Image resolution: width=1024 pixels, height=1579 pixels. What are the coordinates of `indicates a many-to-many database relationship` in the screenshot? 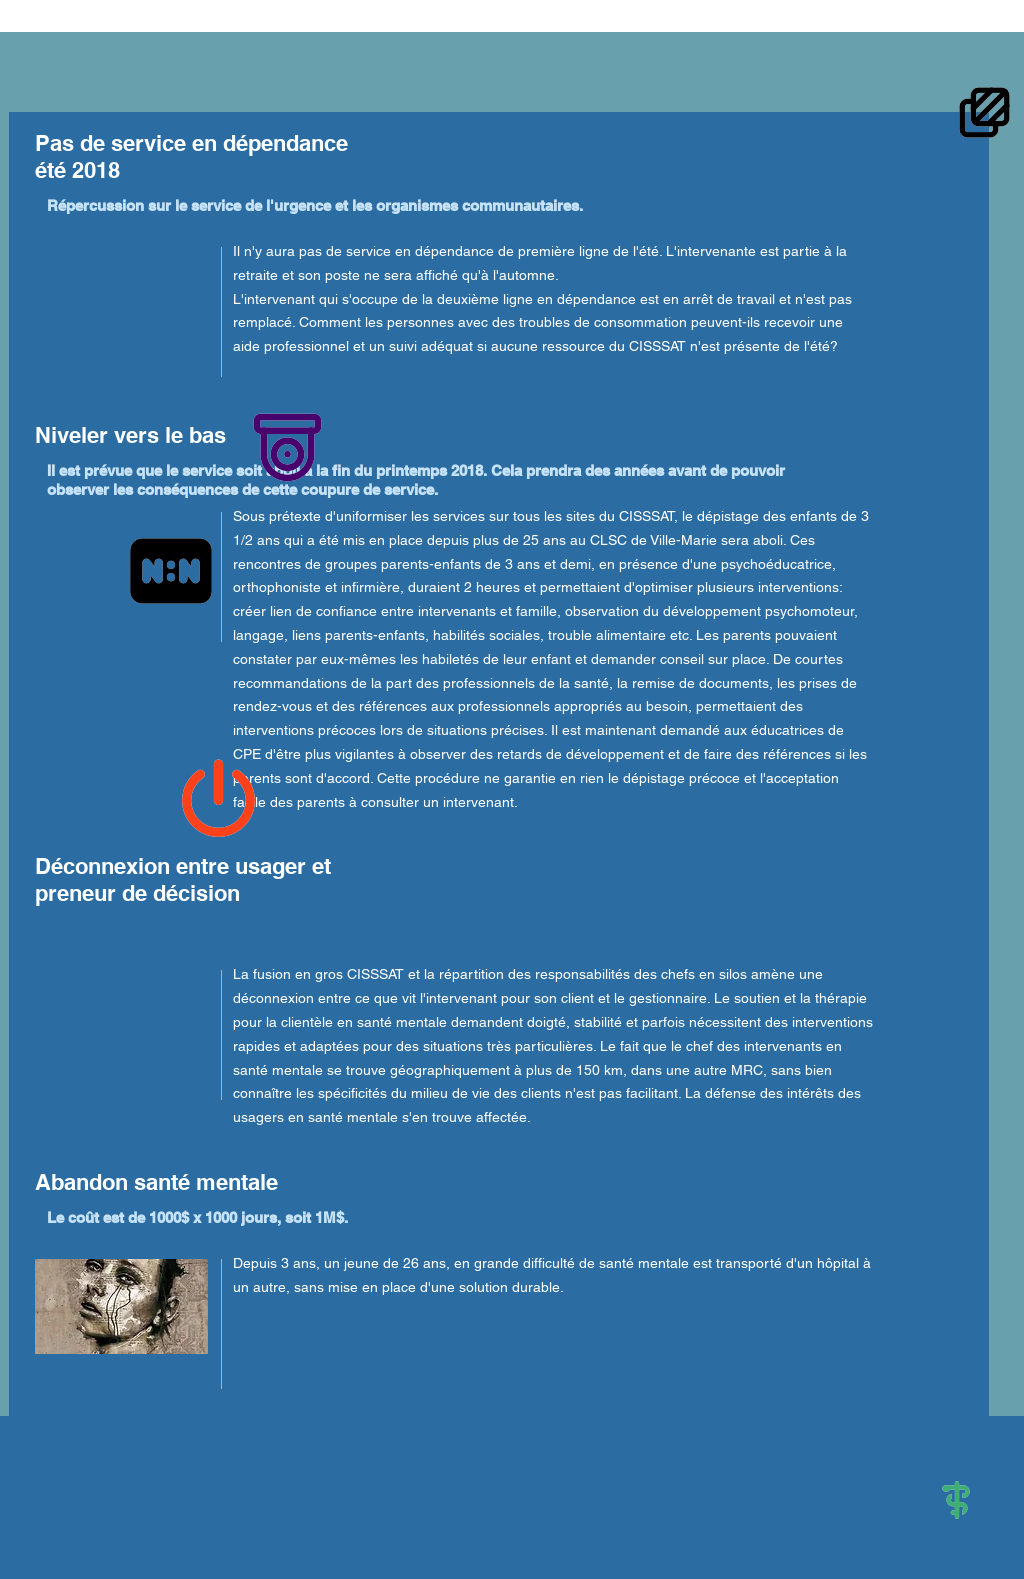 It's located at (171, 571).